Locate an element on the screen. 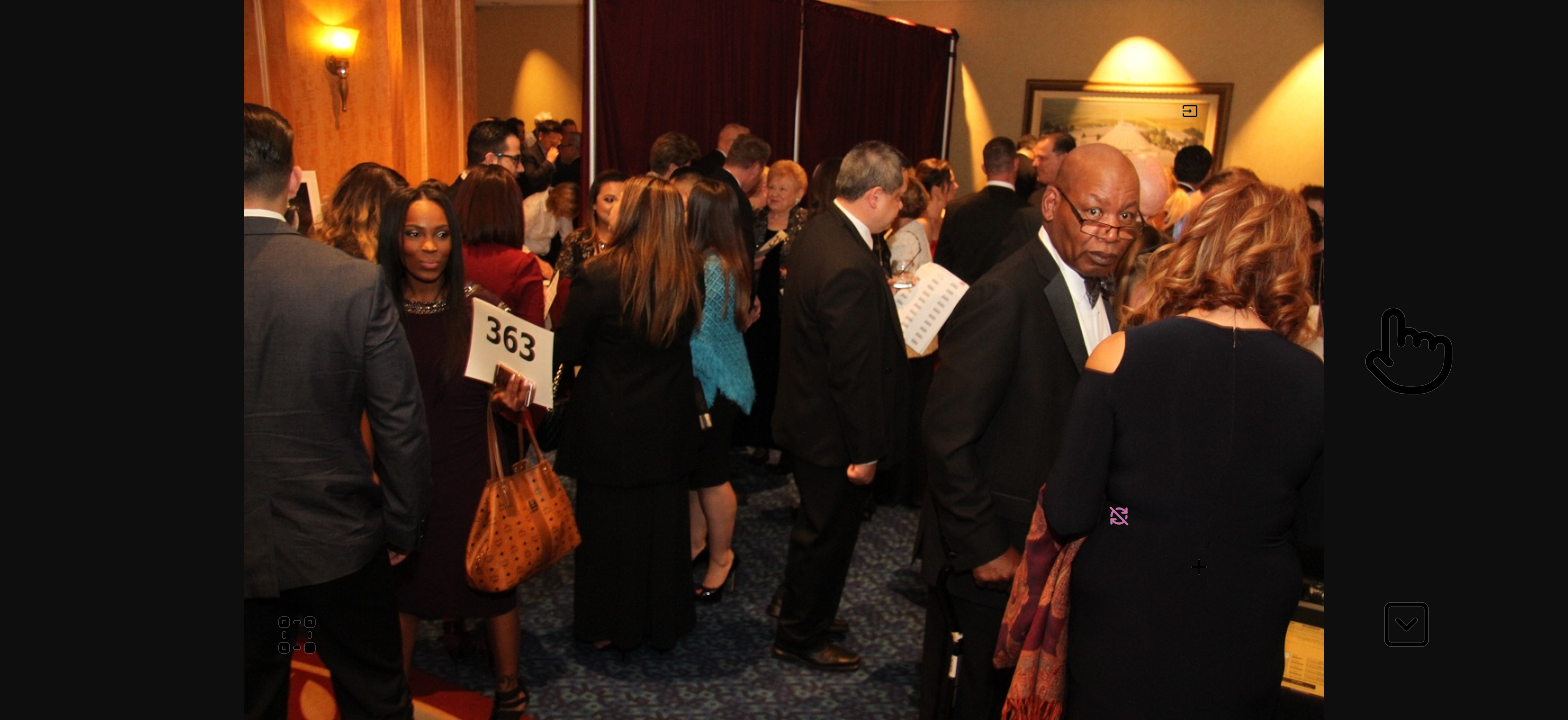  set transform anchor to bottom-right corner is located at coordinates (297, 635).